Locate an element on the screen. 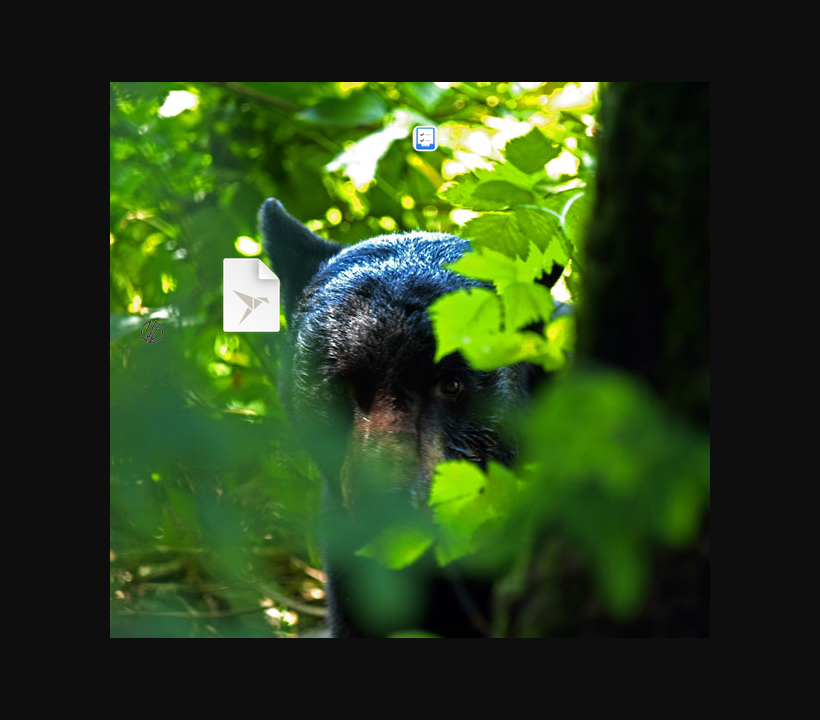 This screenshot has height=720, width=820. snap package file type indicator is located at coordinates (251, 296).